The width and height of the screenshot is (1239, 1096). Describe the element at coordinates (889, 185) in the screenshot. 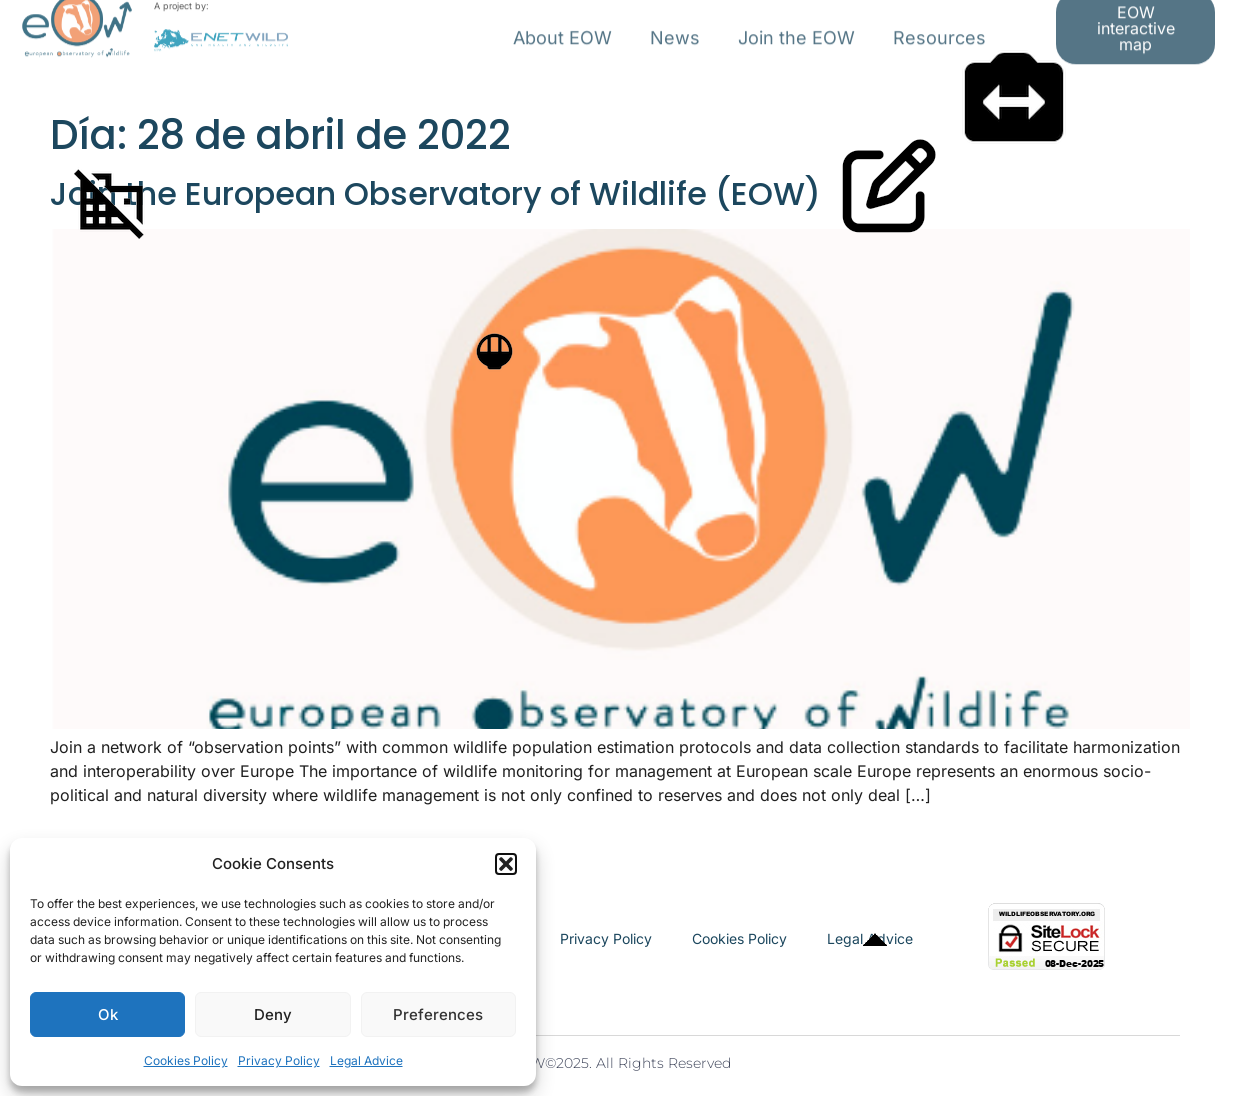

I see `edit this item` at that location.